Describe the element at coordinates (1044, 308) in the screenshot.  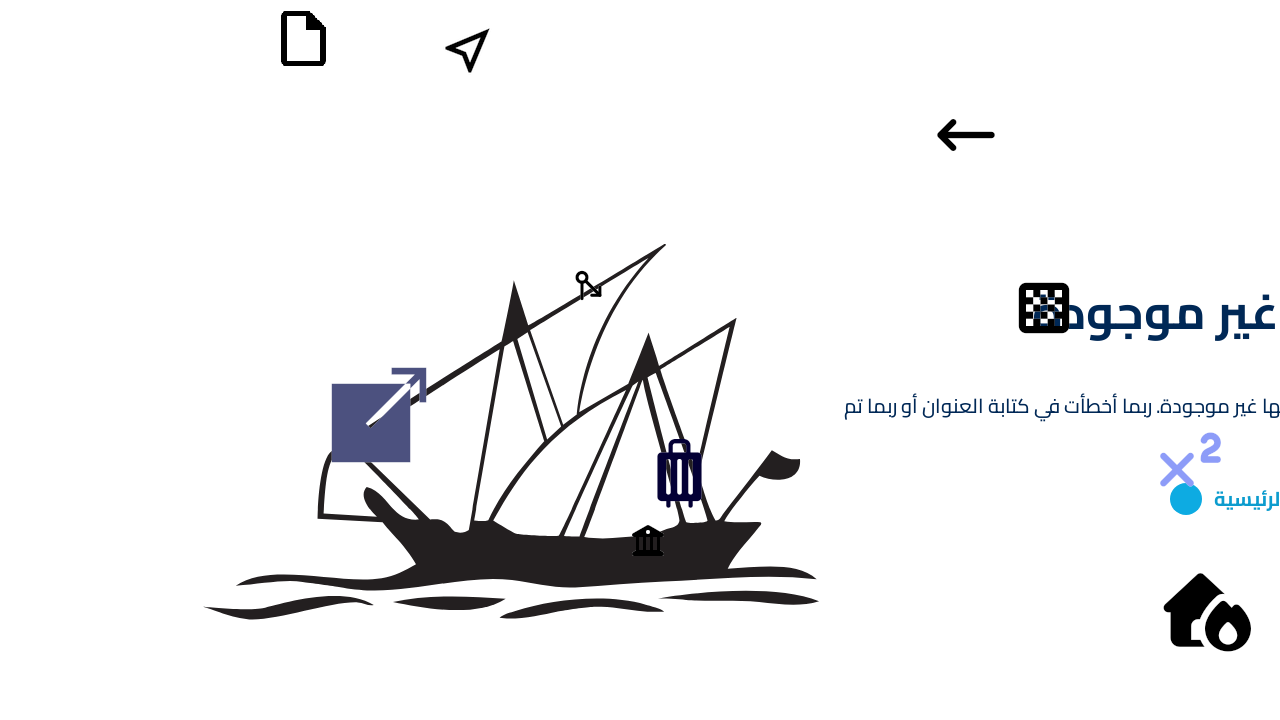
I see `play chess or board games` at that location.